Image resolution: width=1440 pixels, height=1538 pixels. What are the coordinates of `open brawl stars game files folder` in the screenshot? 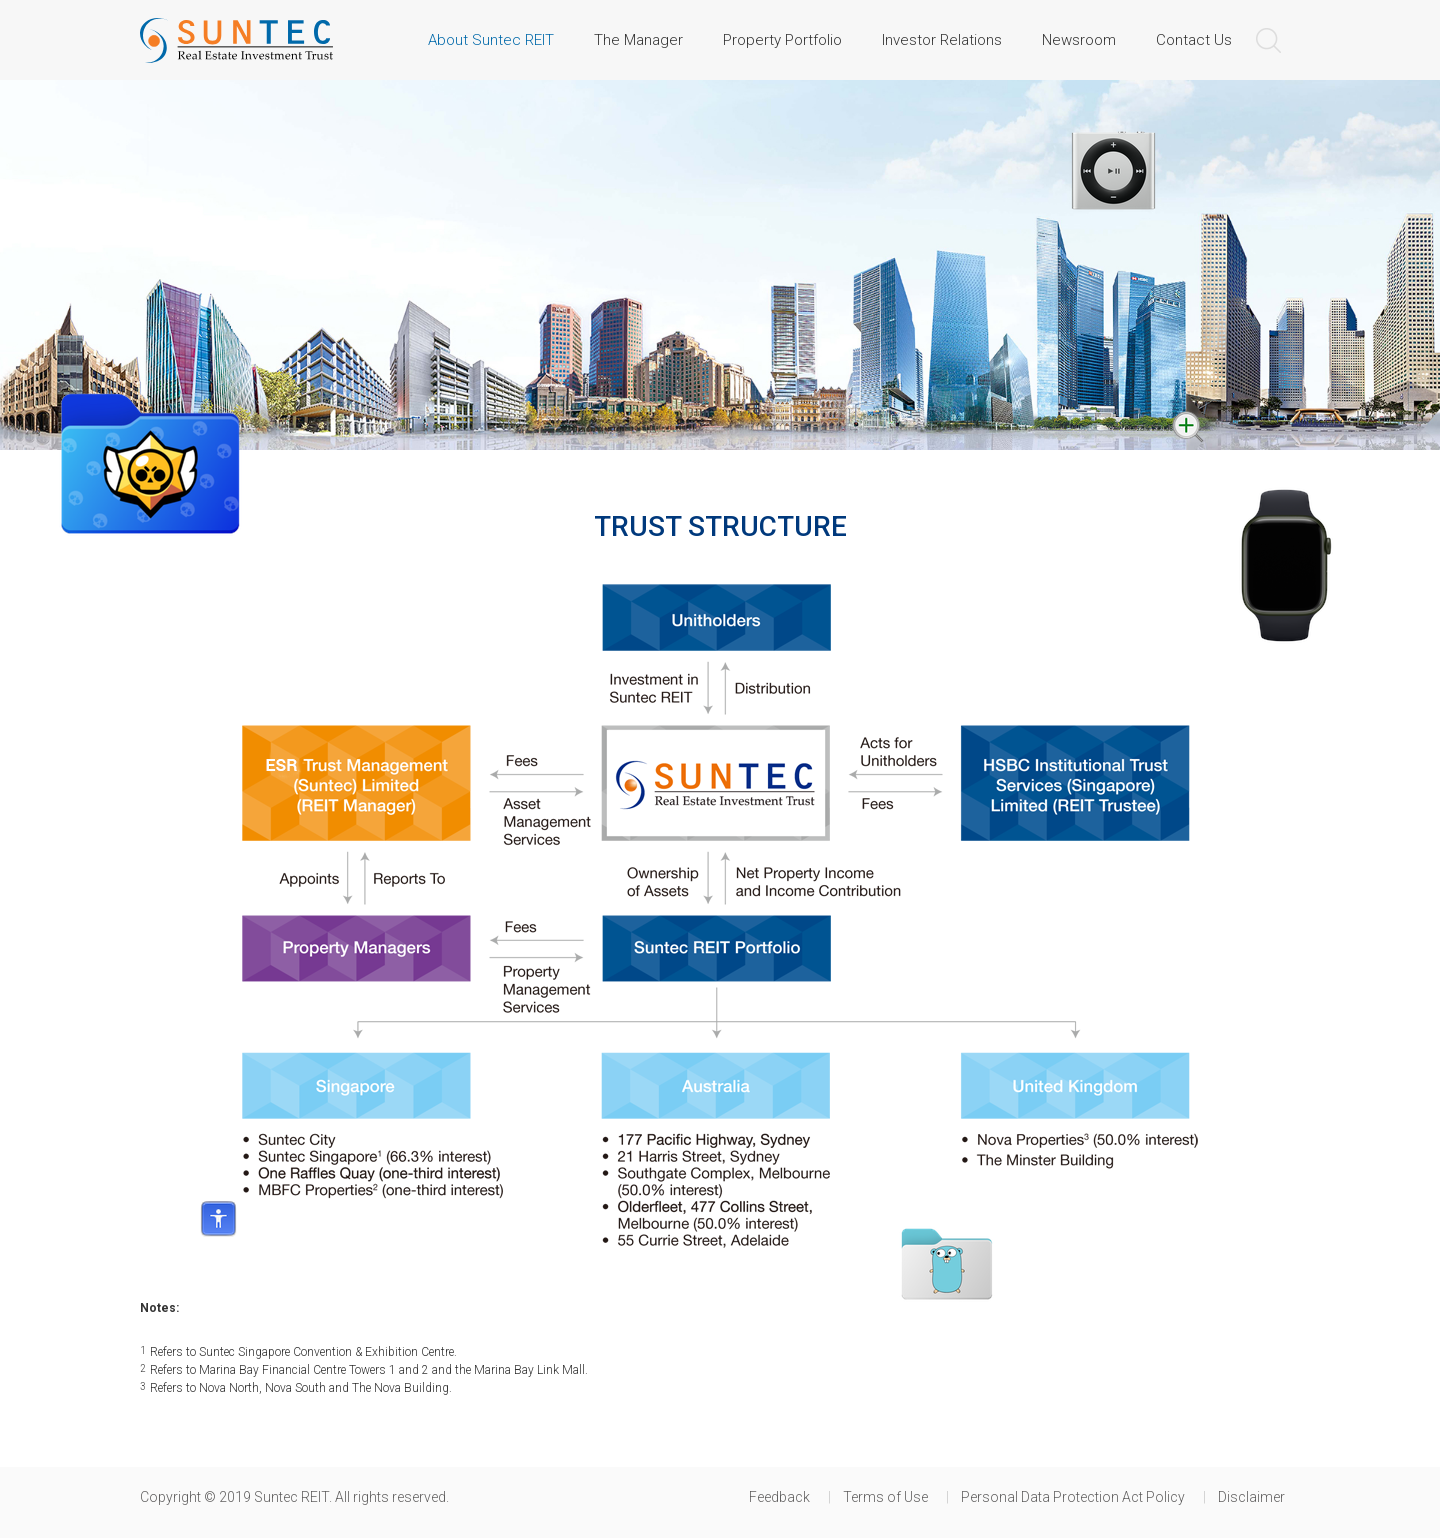 It's located at (149, 468).